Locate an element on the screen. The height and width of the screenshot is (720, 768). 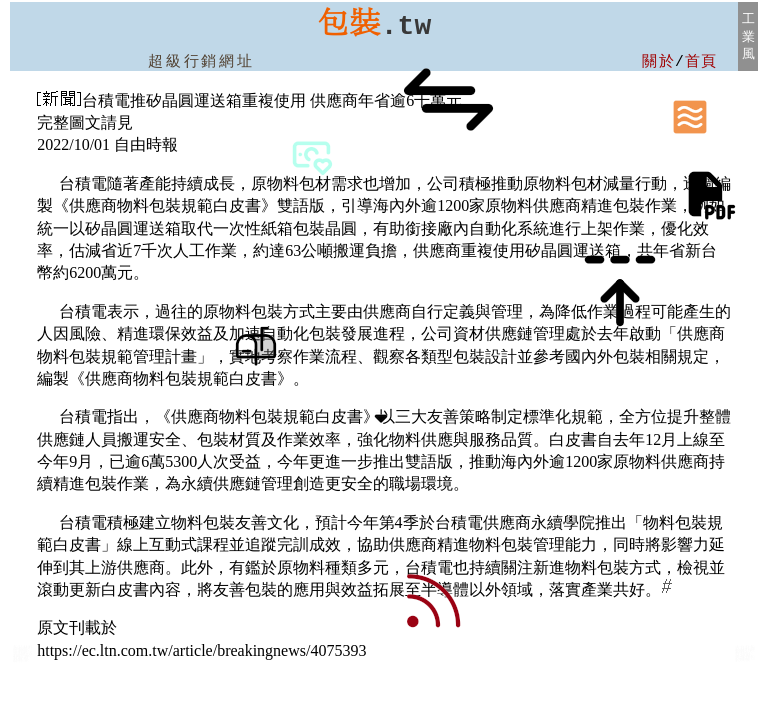
access your mailbox or inbox is located at coordinates (256, 347).